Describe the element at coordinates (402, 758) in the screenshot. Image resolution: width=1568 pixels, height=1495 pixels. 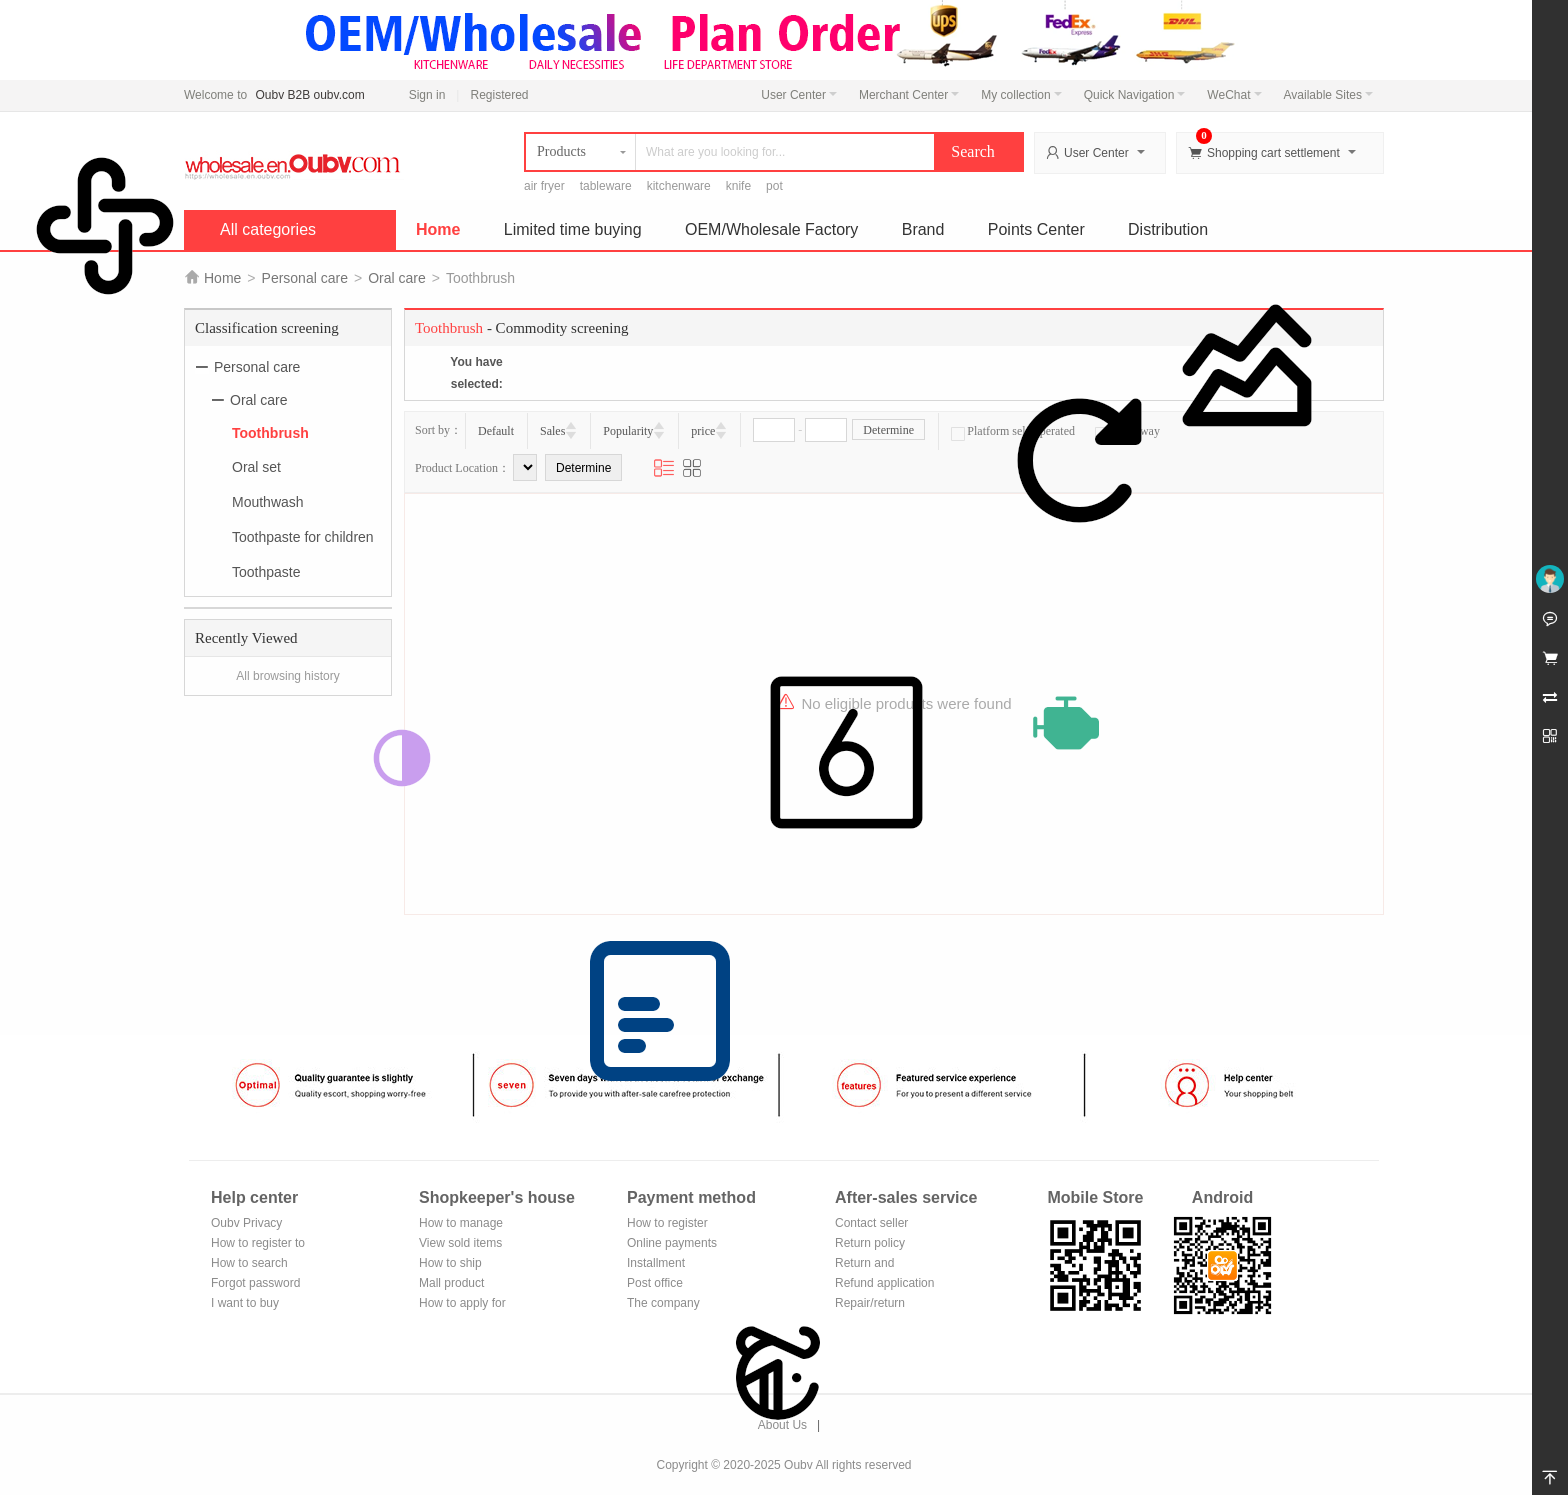
I see `adjust screen brightness` at that location.